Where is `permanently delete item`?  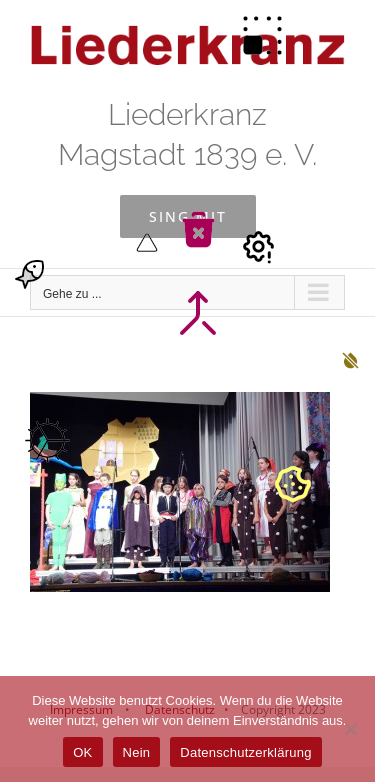
permanently delete item is located at coordinates (198, 229).